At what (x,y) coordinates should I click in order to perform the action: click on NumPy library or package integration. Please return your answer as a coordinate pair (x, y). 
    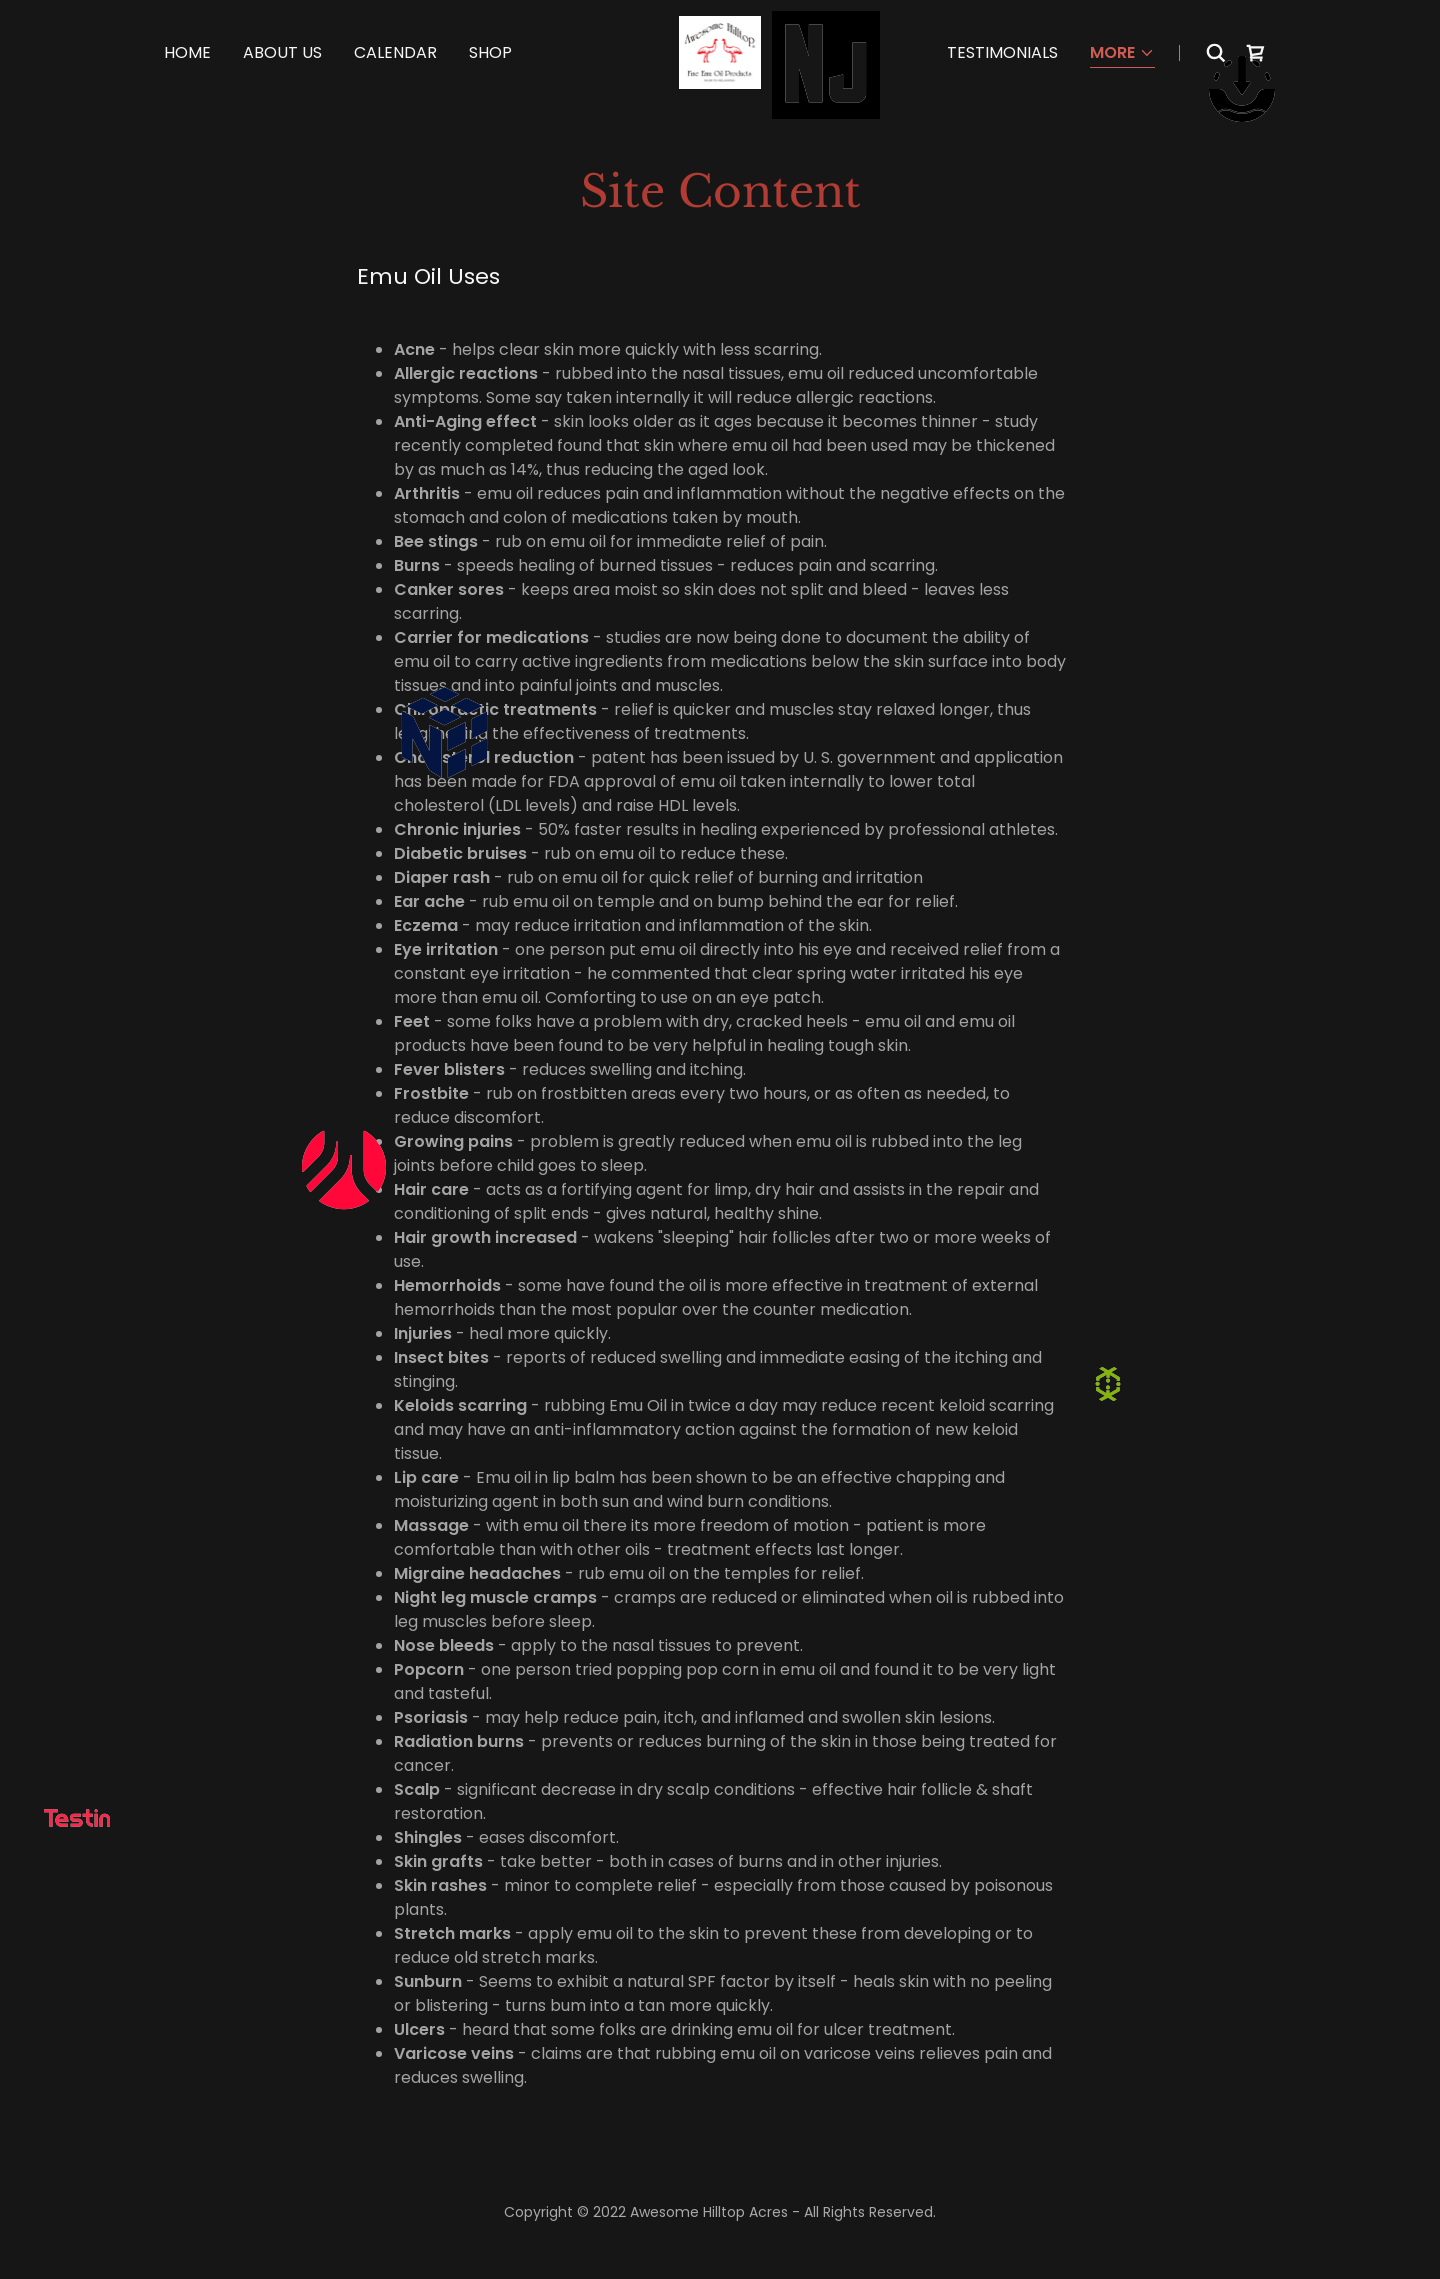
    Looking at the image, I should click on (444, 732).